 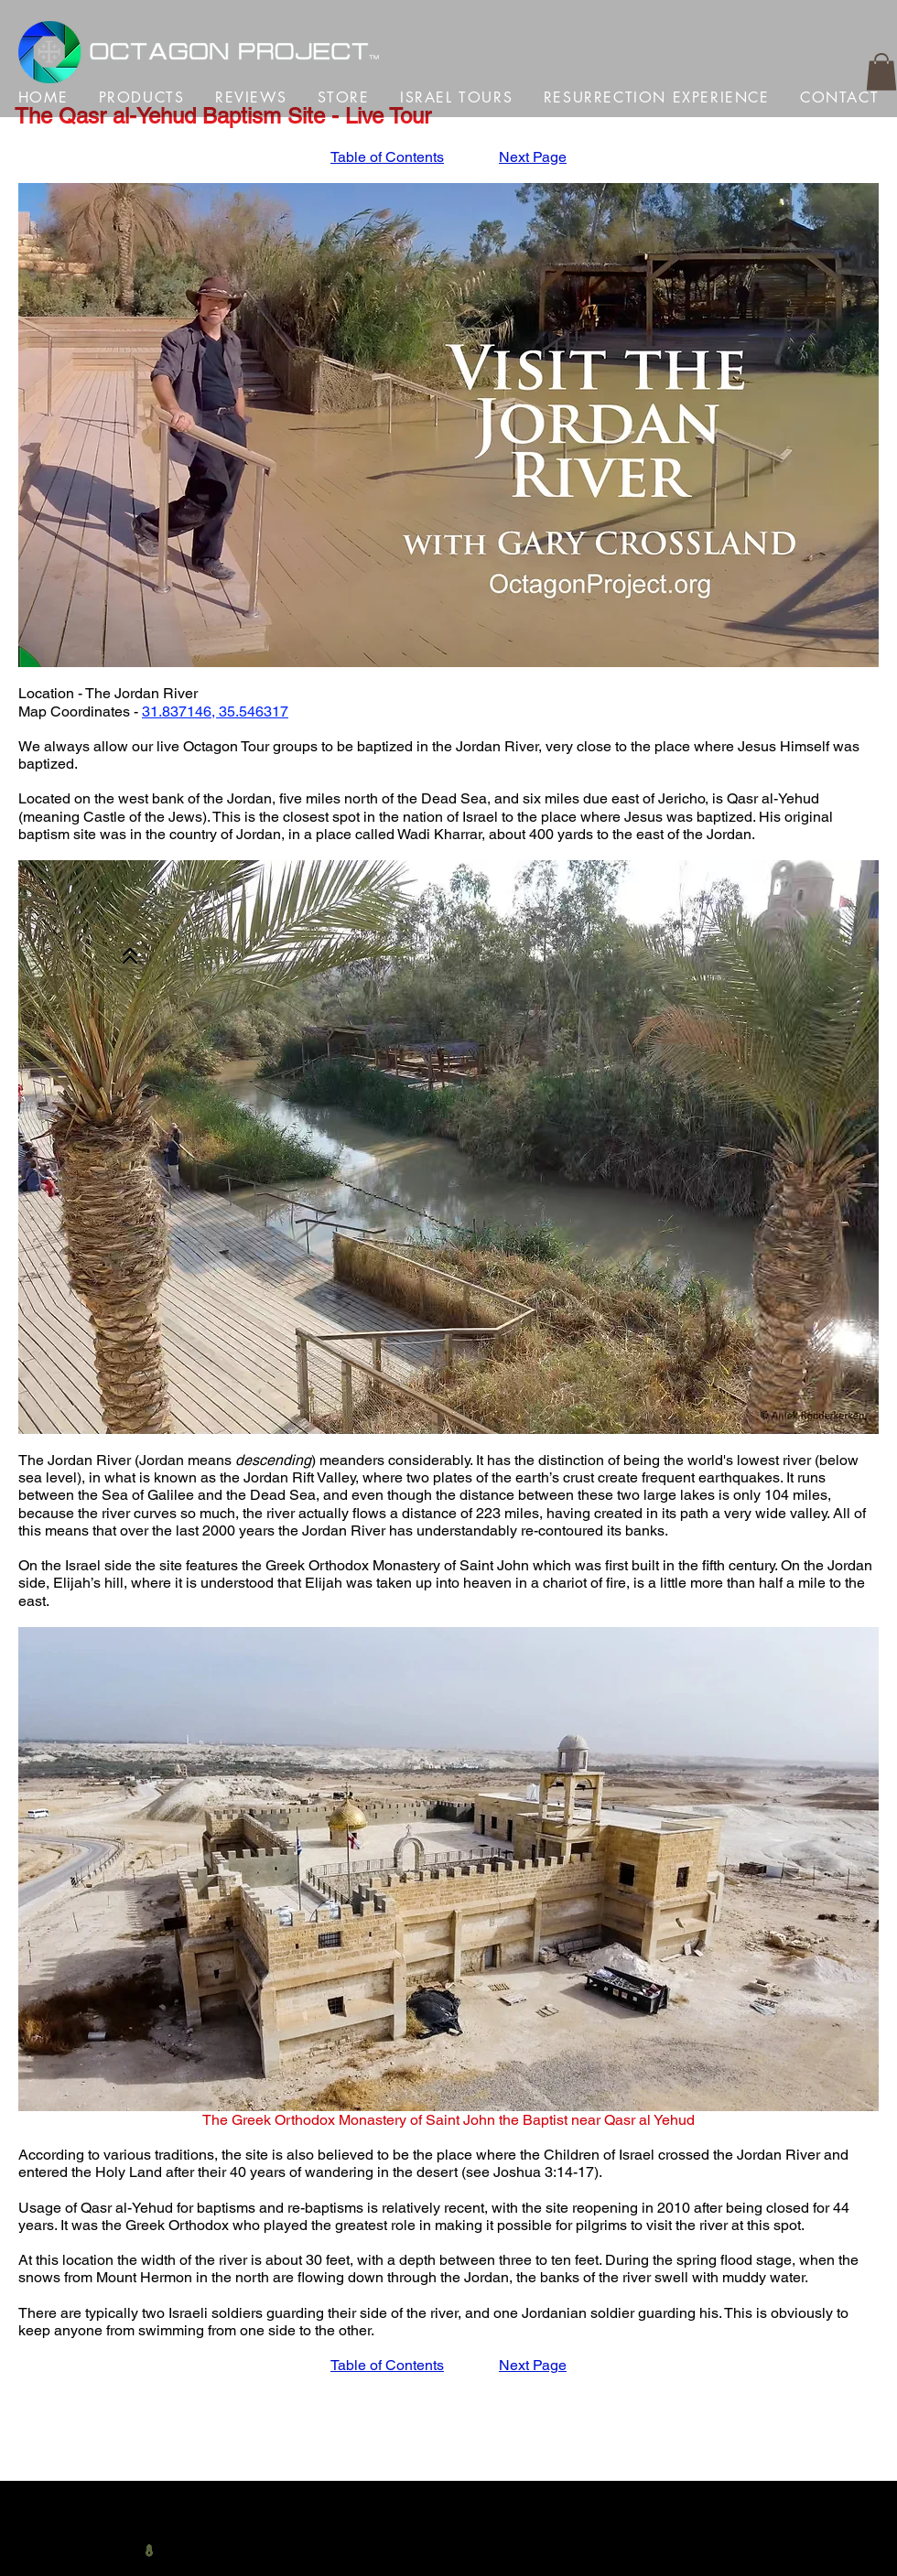 What do you see at coordinates (149, 2550) in the screenshot?
I see `indicates maximum temperature level` at bounding box center [149, 2550].